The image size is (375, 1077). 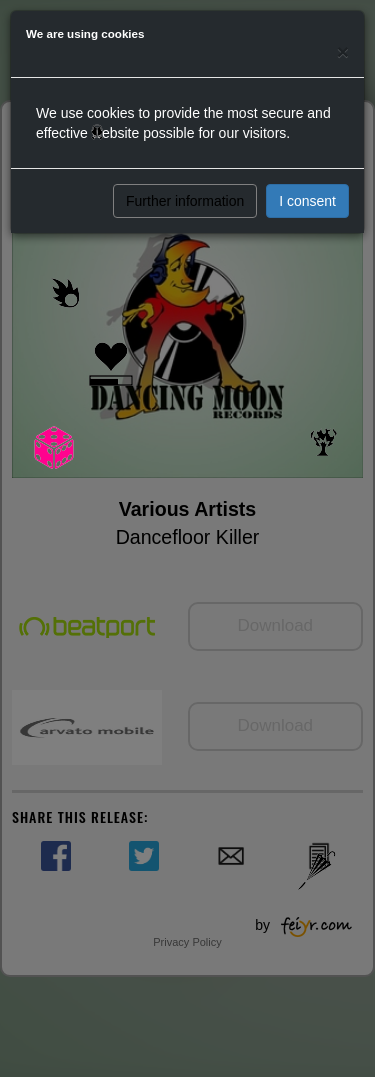 I want to click on select umbrella bayonet weapon in game inventory, so click(x=316, y=871).